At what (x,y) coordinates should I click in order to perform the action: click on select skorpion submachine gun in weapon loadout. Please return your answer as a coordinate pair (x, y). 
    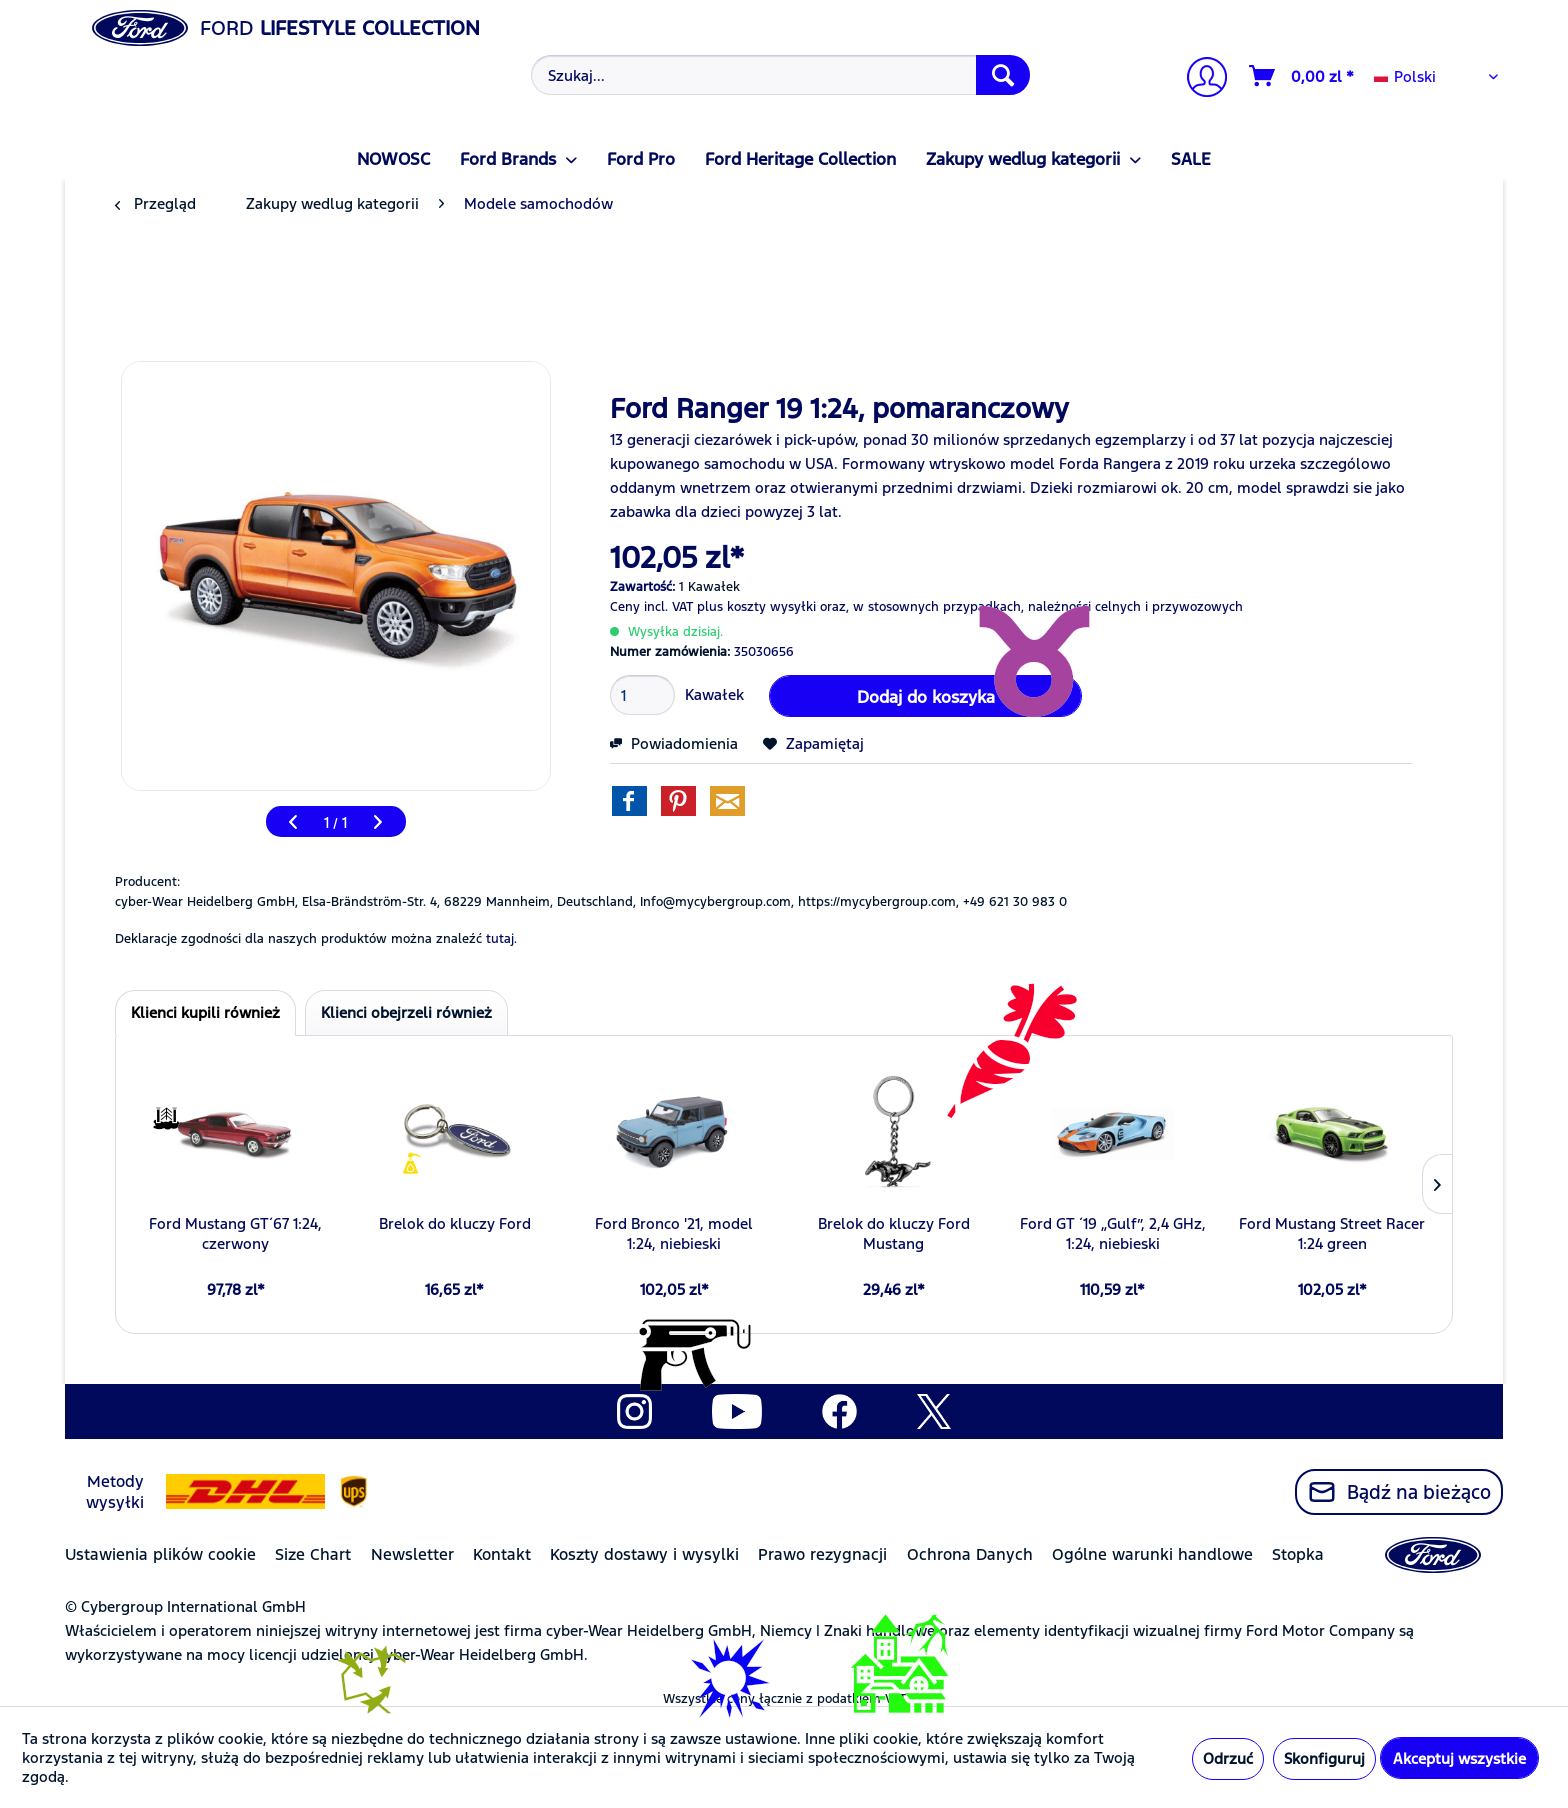
    Looking at the image, I should click on (695, 1355).